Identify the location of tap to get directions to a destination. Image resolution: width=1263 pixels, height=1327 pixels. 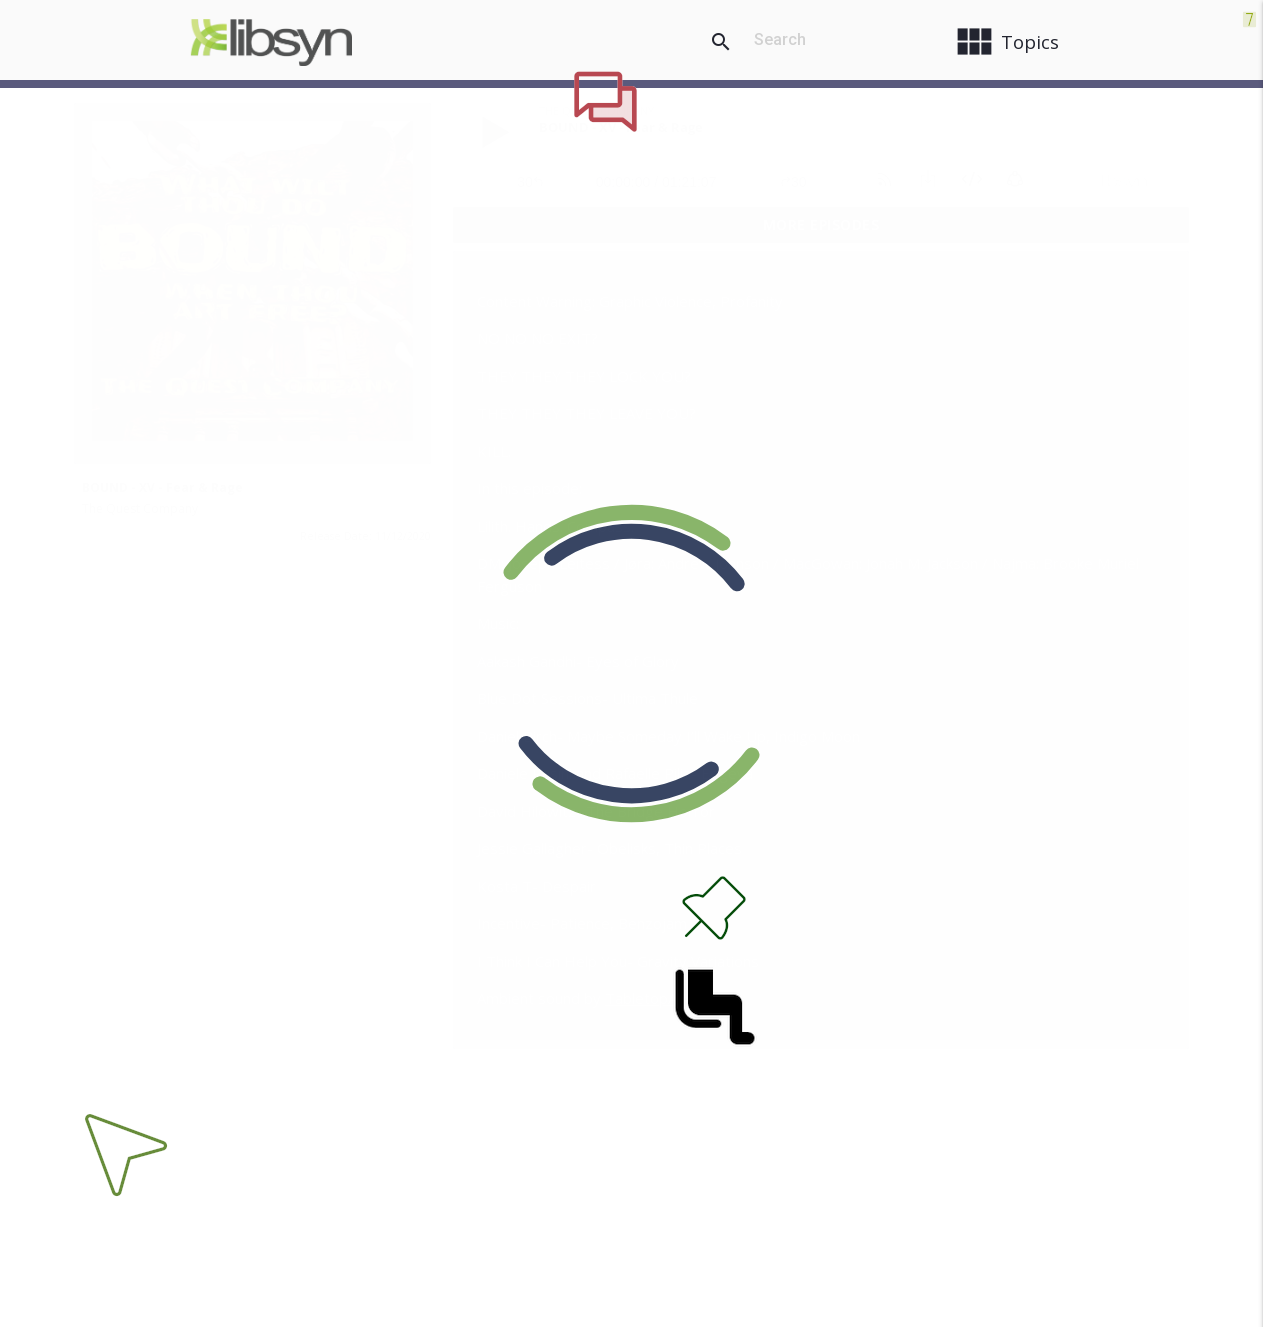
(119, 1148).